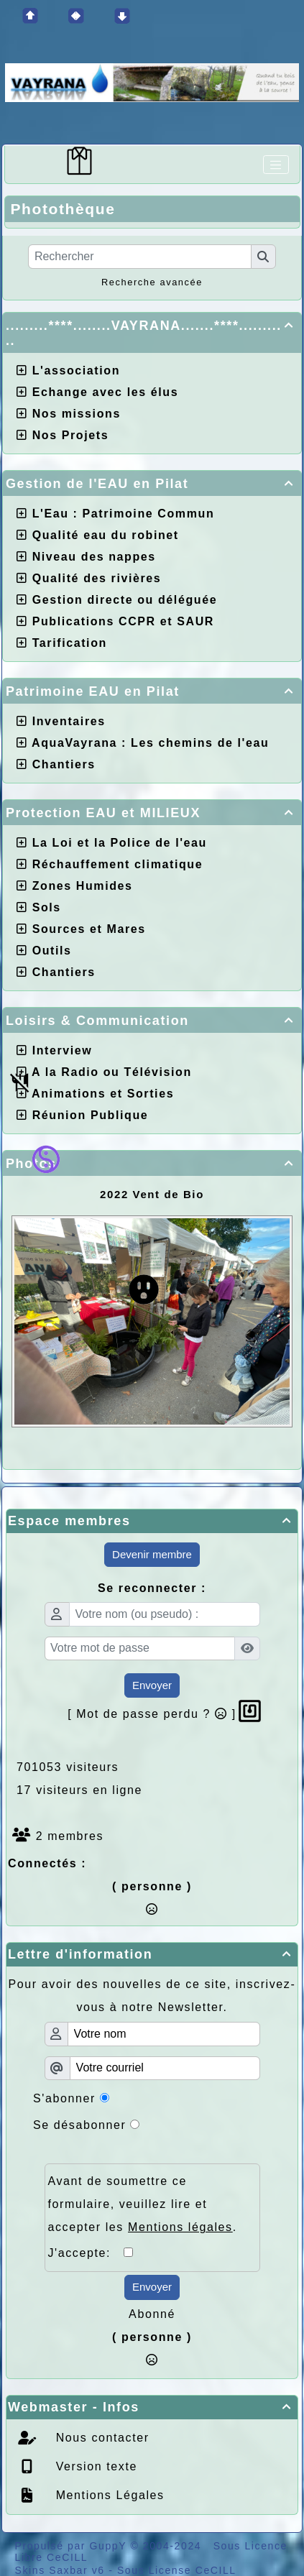 The width and height of the screenshot is (304, 2576). I want to click on toggle balance or harmony mode, so click(46, 1159).